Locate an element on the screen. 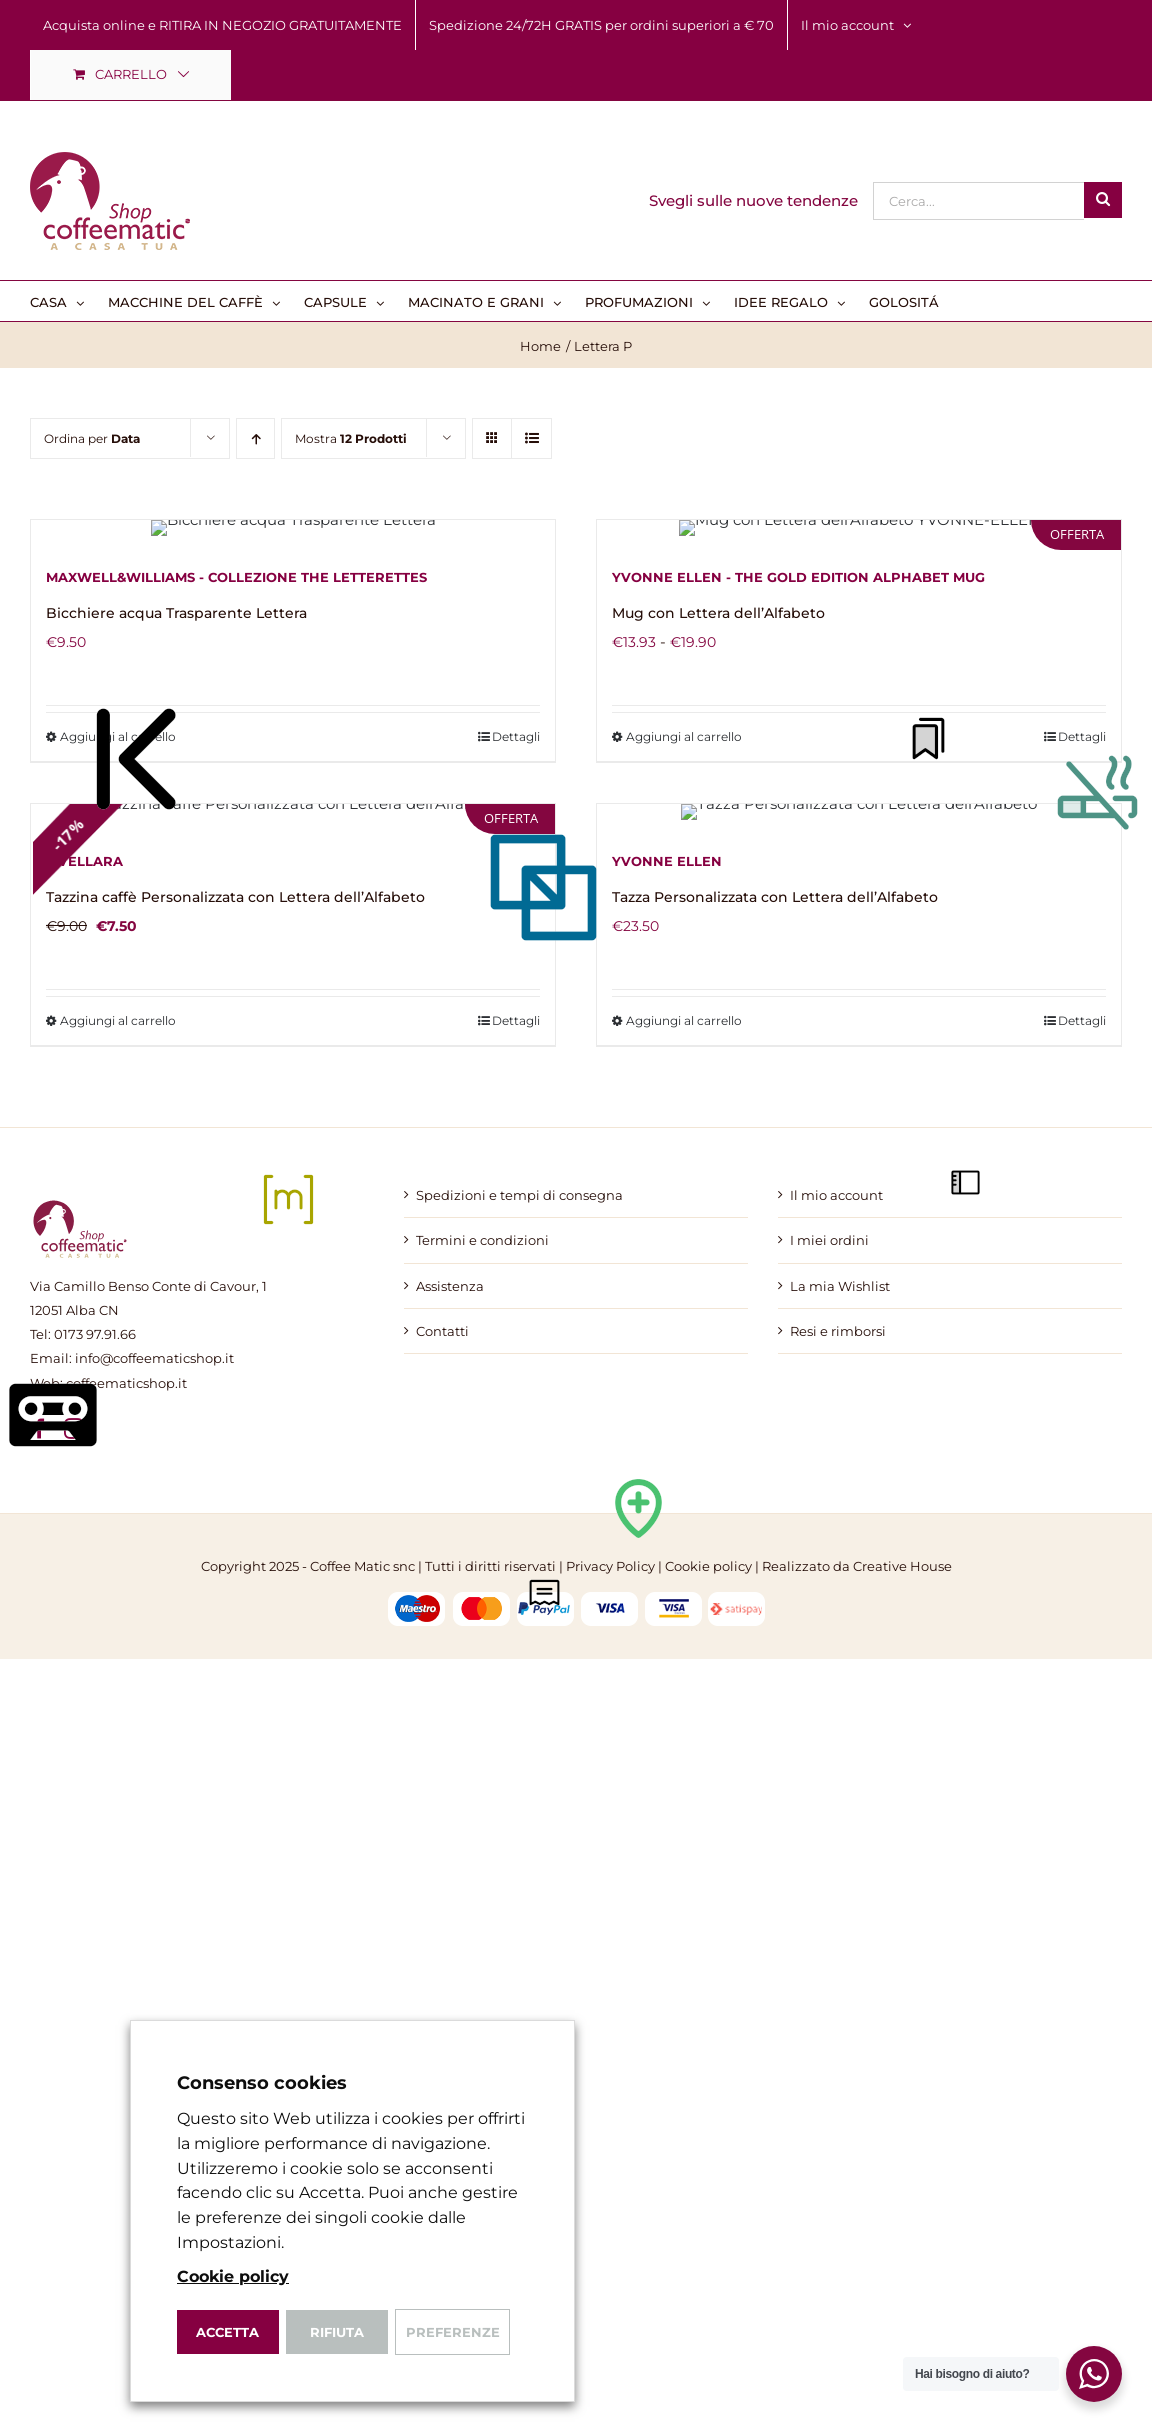 Image resolution: width=1152 pixels, height=2432 pixels. access audio recordings or voice memos is located at coordinates (53, 1415).